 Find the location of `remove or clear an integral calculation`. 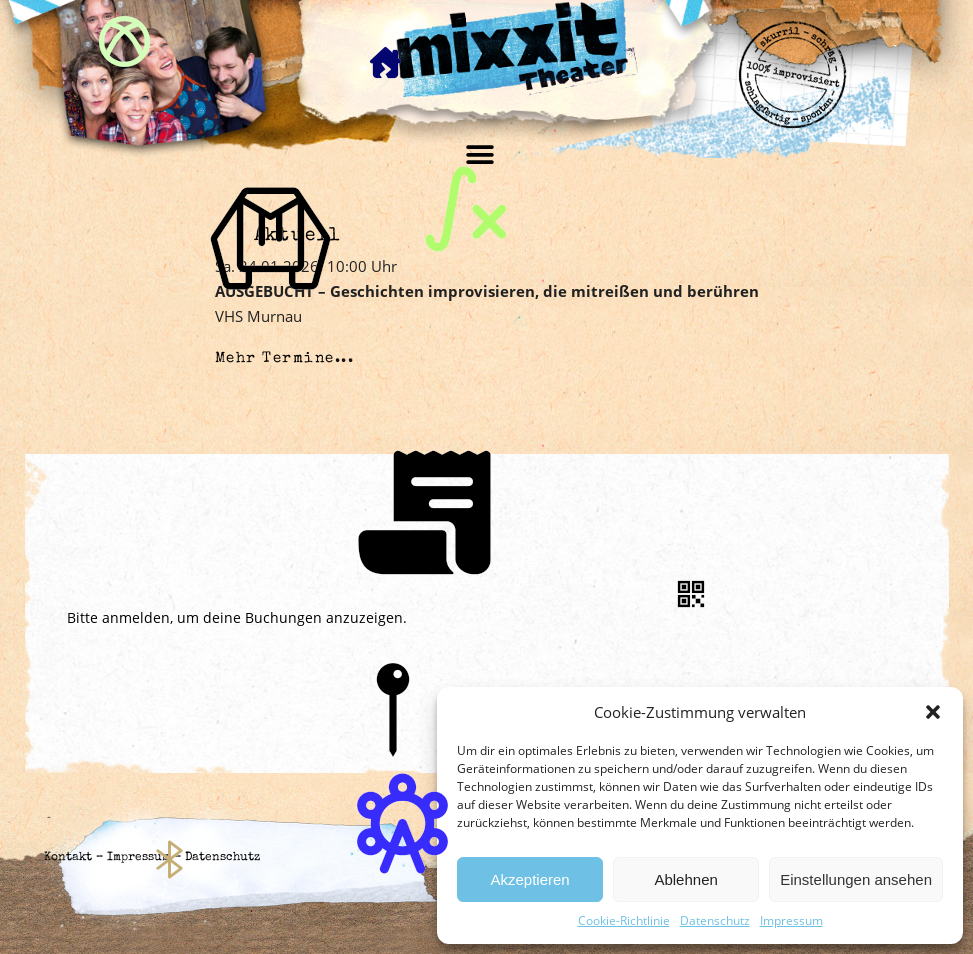

remove or clear an integral calculation is located at coordinates (468, 209).